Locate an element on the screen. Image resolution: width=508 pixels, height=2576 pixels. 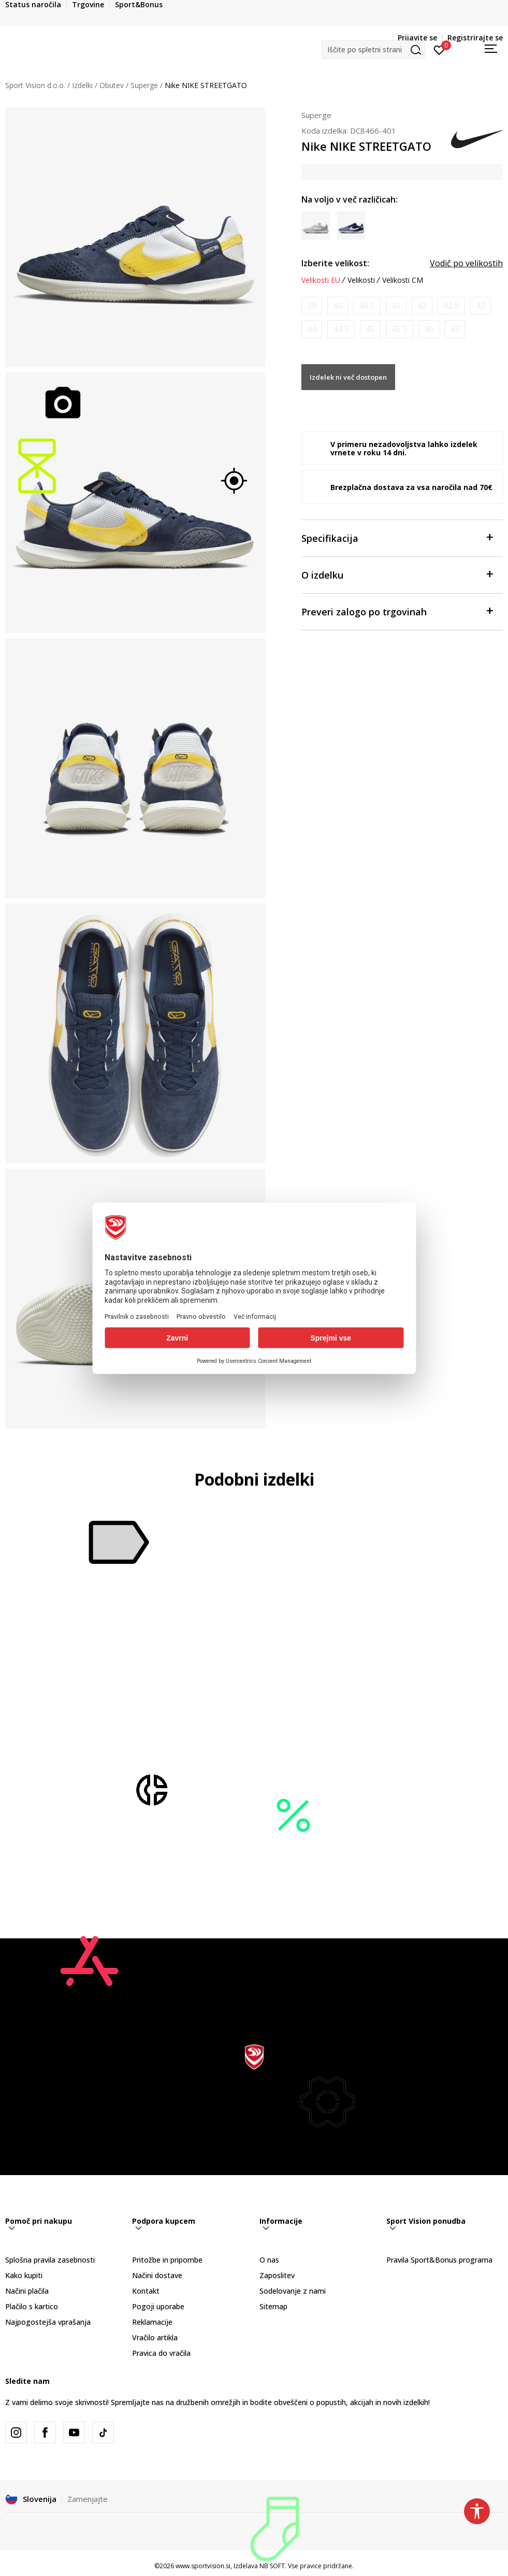
indicates a process is in progress is located at coordinates (37, 466).